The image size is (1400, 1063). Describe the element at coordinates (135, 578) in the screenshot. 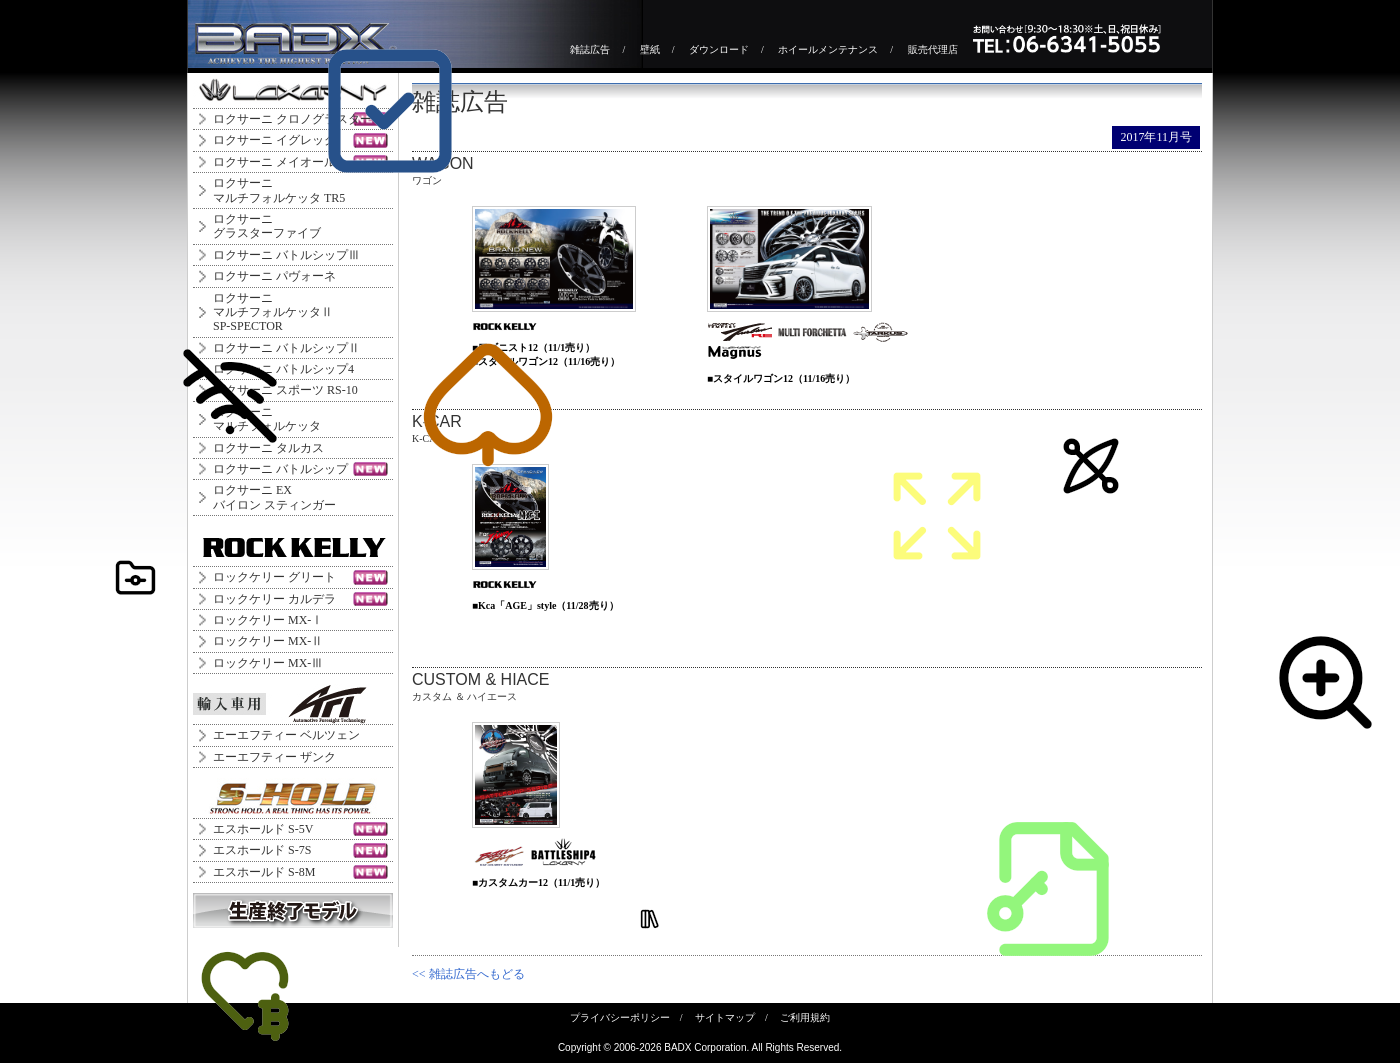

I see `access git repository folder` at that location.